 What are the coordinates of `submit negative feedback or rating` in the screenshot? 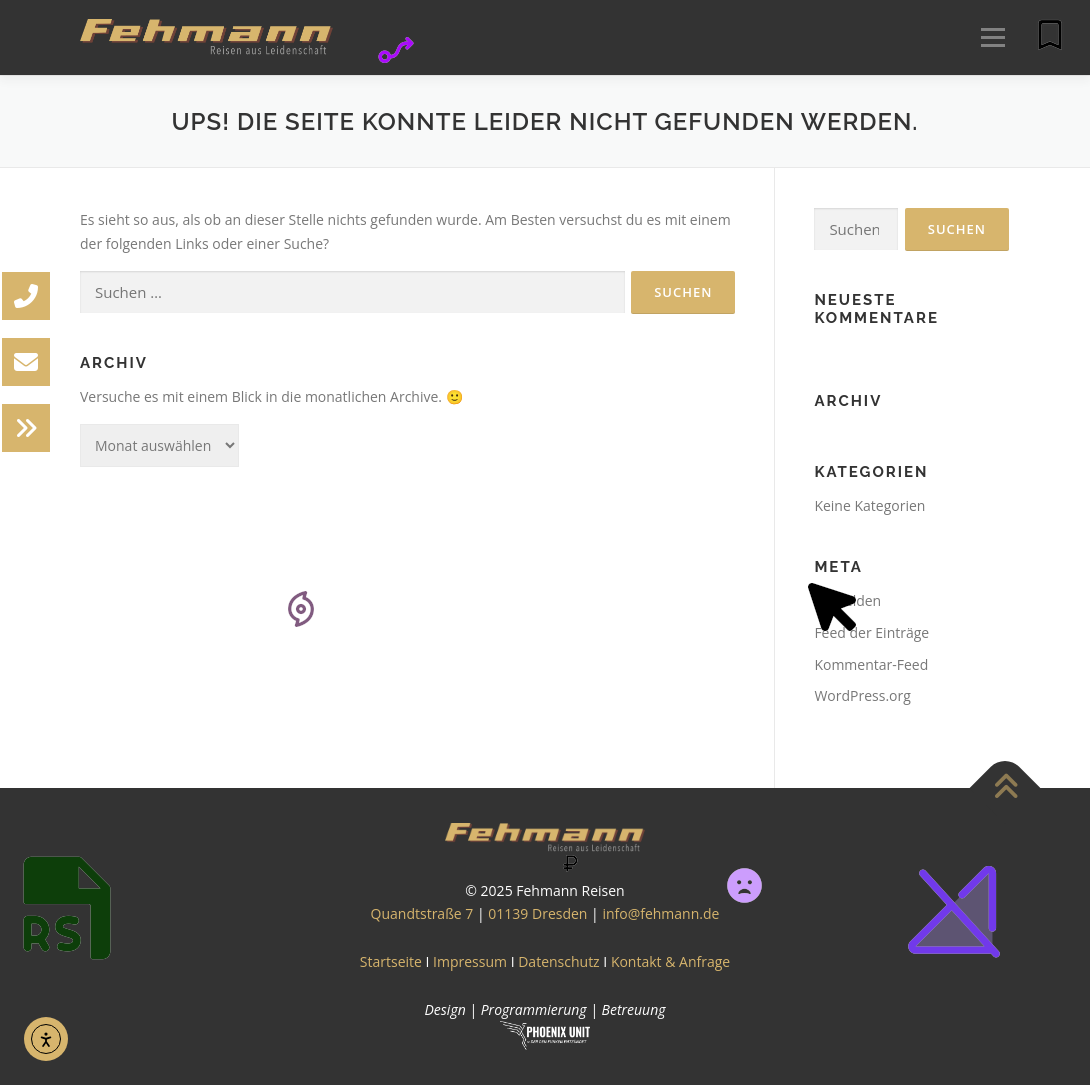 It's located at (744, 885).